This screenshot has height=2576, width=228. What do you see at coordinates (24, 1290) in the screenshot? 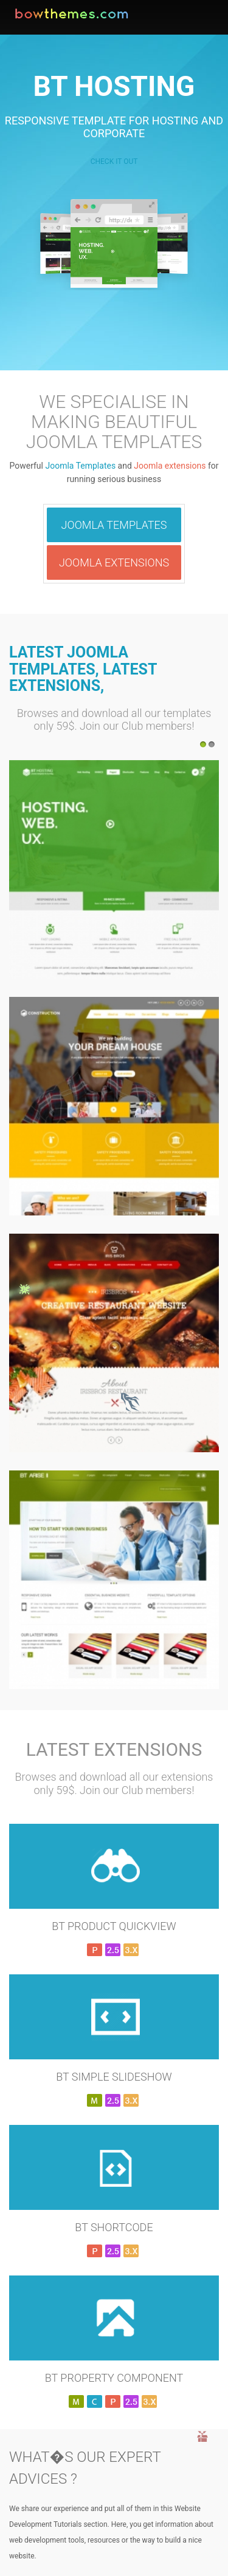
I see `trigger an explosion or blast effect` at bounding box center [24, 1290].